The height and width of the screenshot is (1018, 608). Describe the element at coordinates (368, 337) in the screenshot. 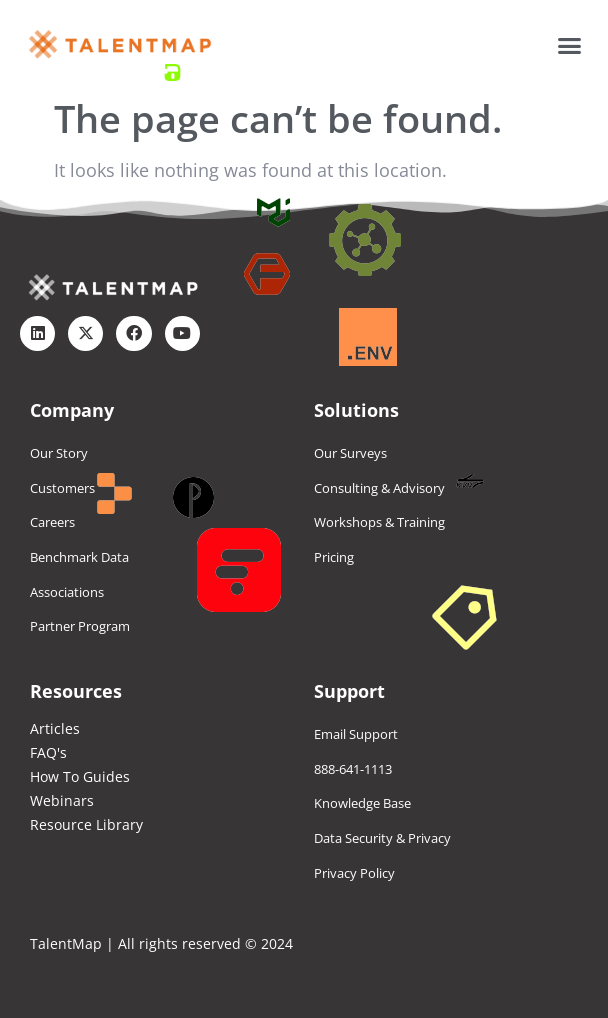

I see `dotenv environment configuration tool logo` at that location.